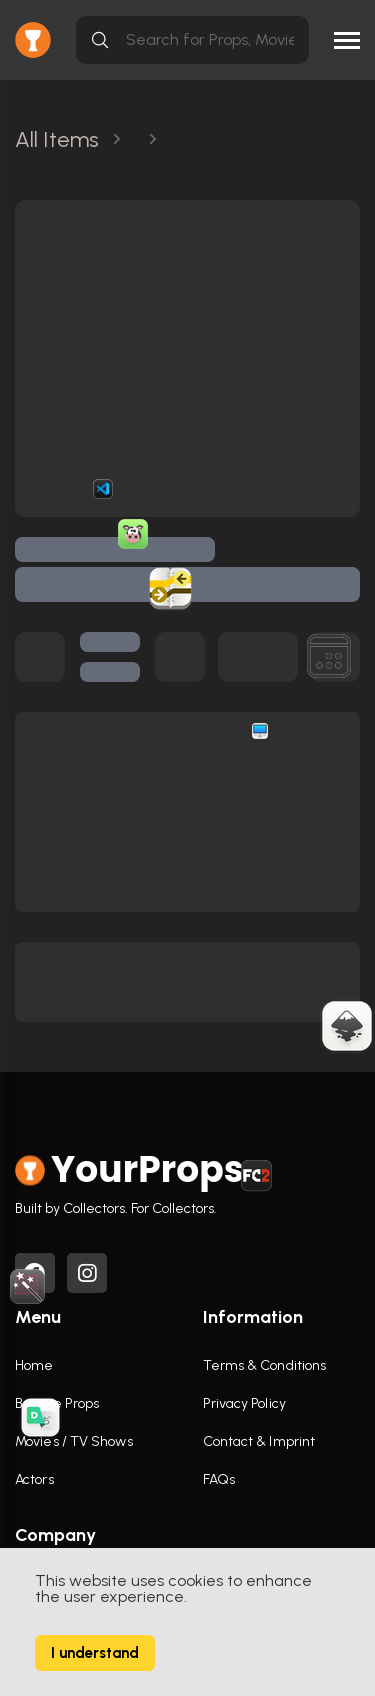 This screenshot has height=1696, width=375. Describe the element at coordinates (170, 588) in the screenshot. I see `open diffuse app for file comparison` at that location.